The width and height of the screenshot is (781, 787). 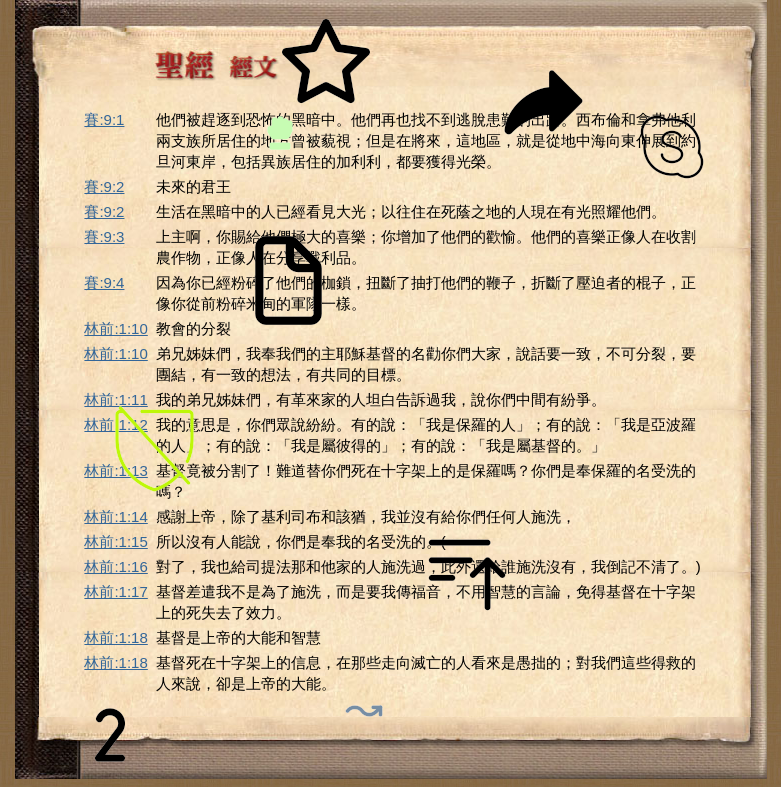 What do you see at coordinates (154, 445) in the screenshot?
I see `disable security or protection features` at bounding box center [154, 445].